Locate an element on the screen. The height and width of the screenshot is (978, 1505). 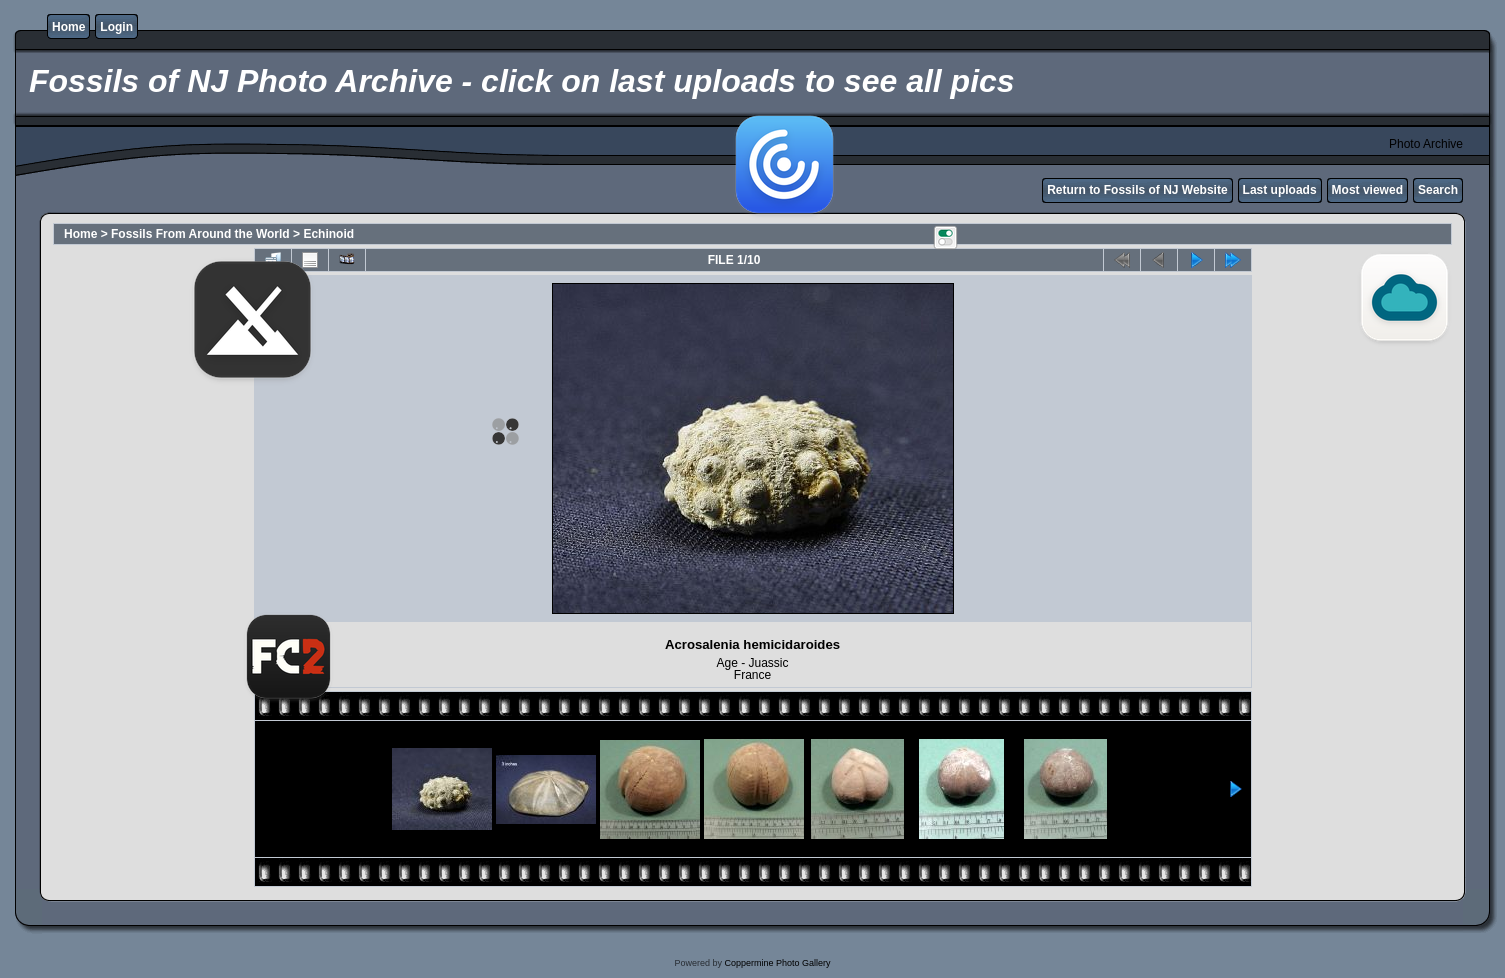
launch airvpn application is located at coordinates (1404, 297).